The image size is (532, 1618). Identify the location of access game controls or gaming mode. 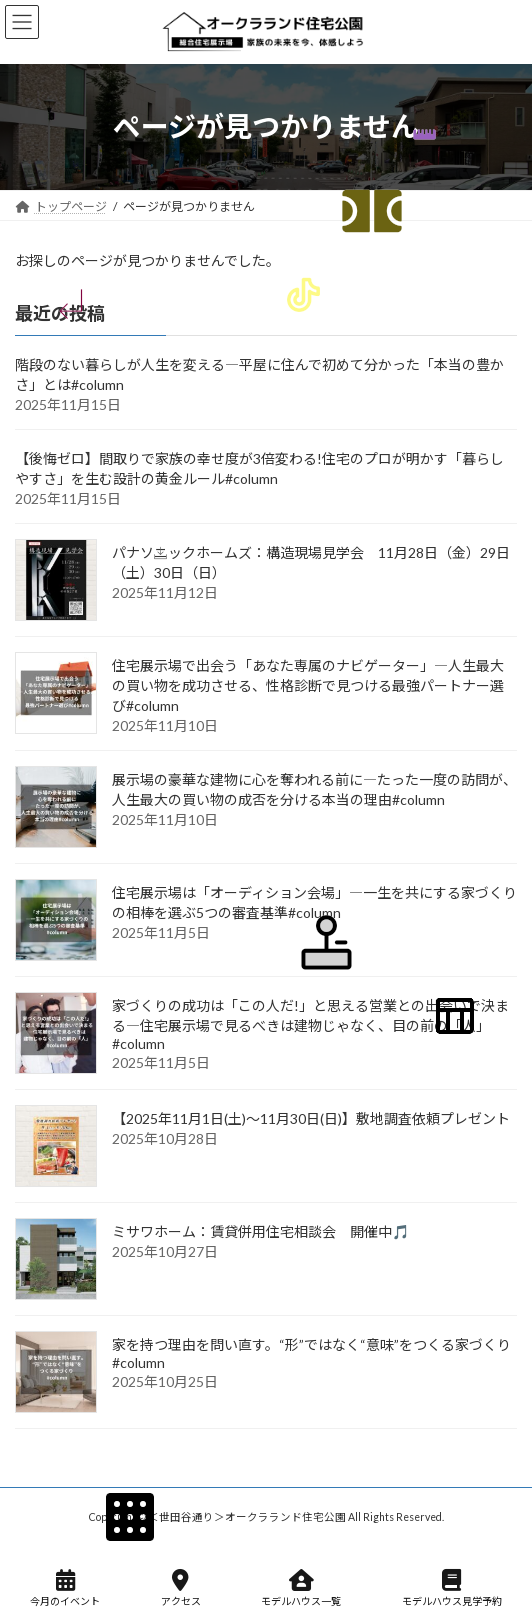
(326, 944).